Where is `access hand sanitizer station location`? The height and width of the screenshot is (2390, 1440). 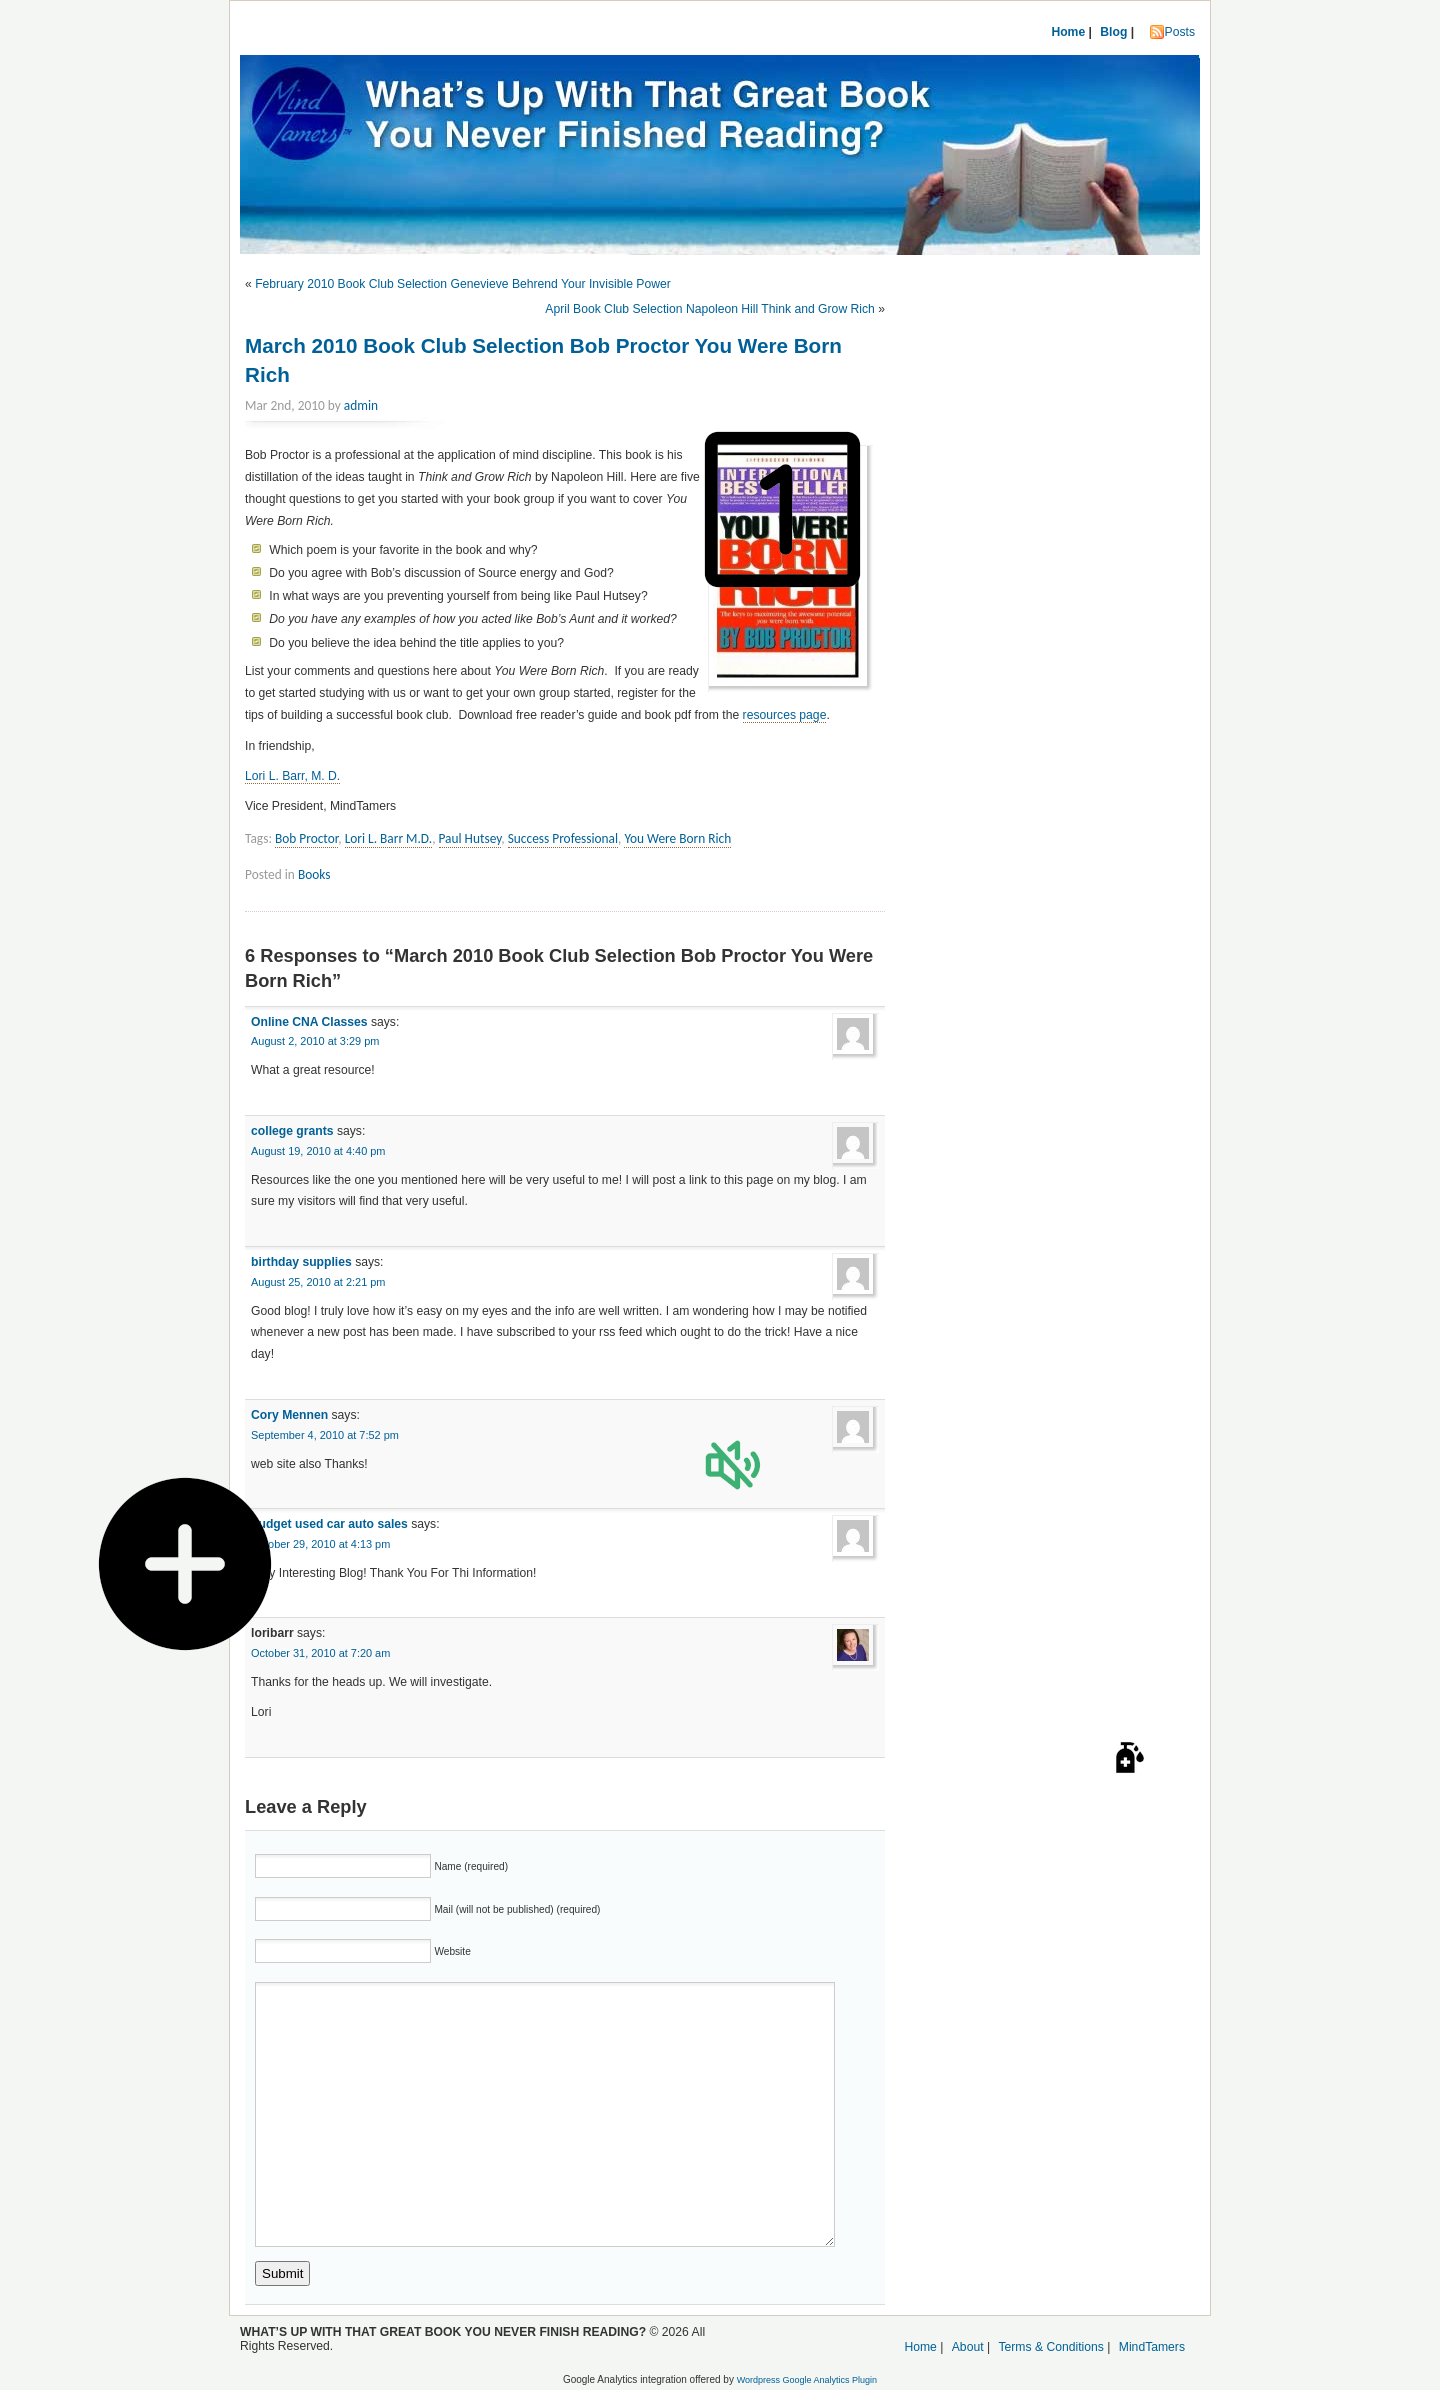
access hand sanitizer station location is located at coordinates (1128, 1757).